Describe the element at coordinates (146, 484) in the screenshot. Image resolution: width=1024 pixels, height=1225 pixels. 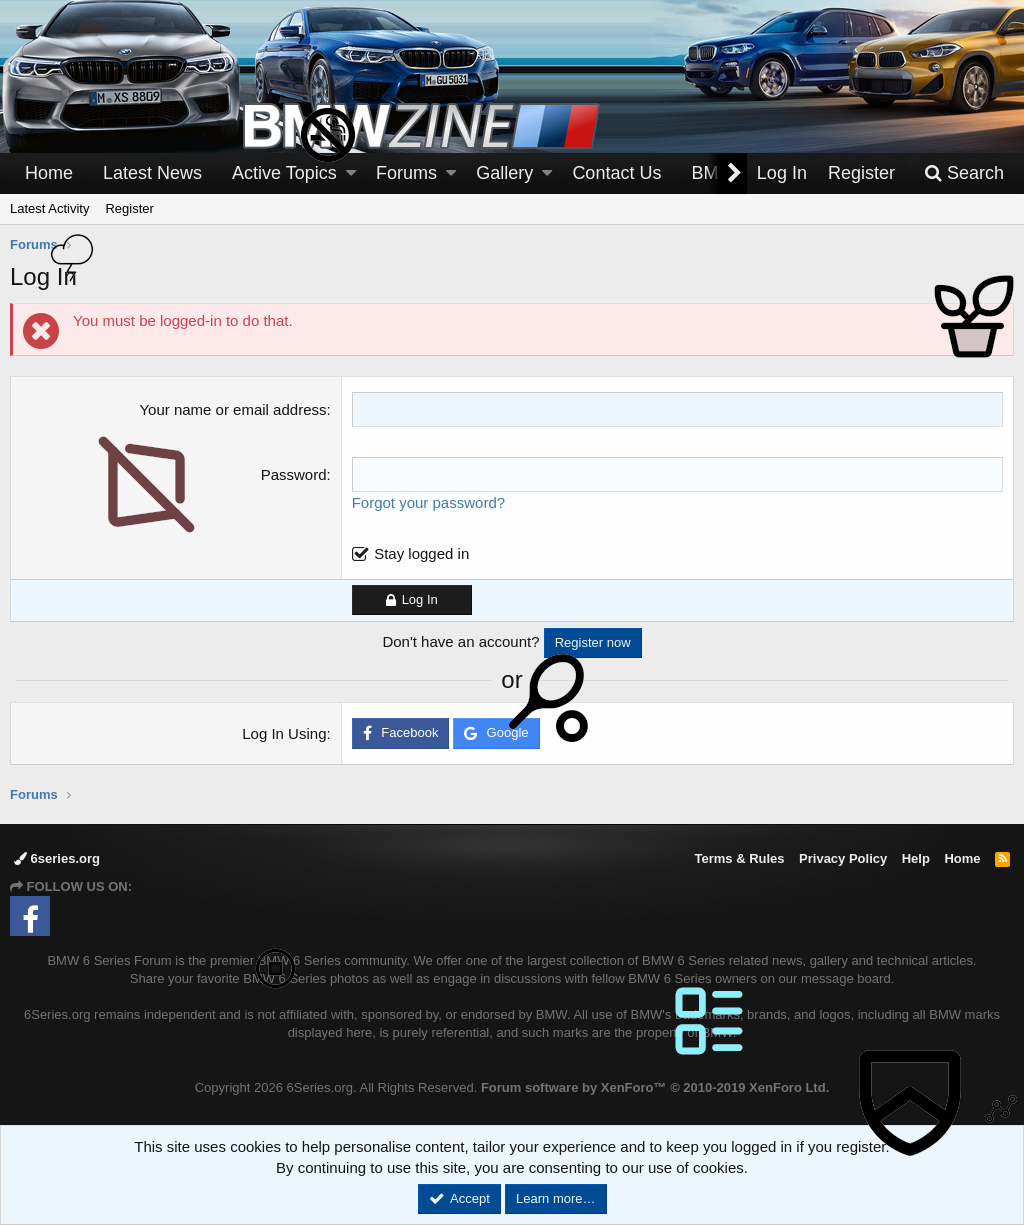
I see `disable perspective view mode` at that location.